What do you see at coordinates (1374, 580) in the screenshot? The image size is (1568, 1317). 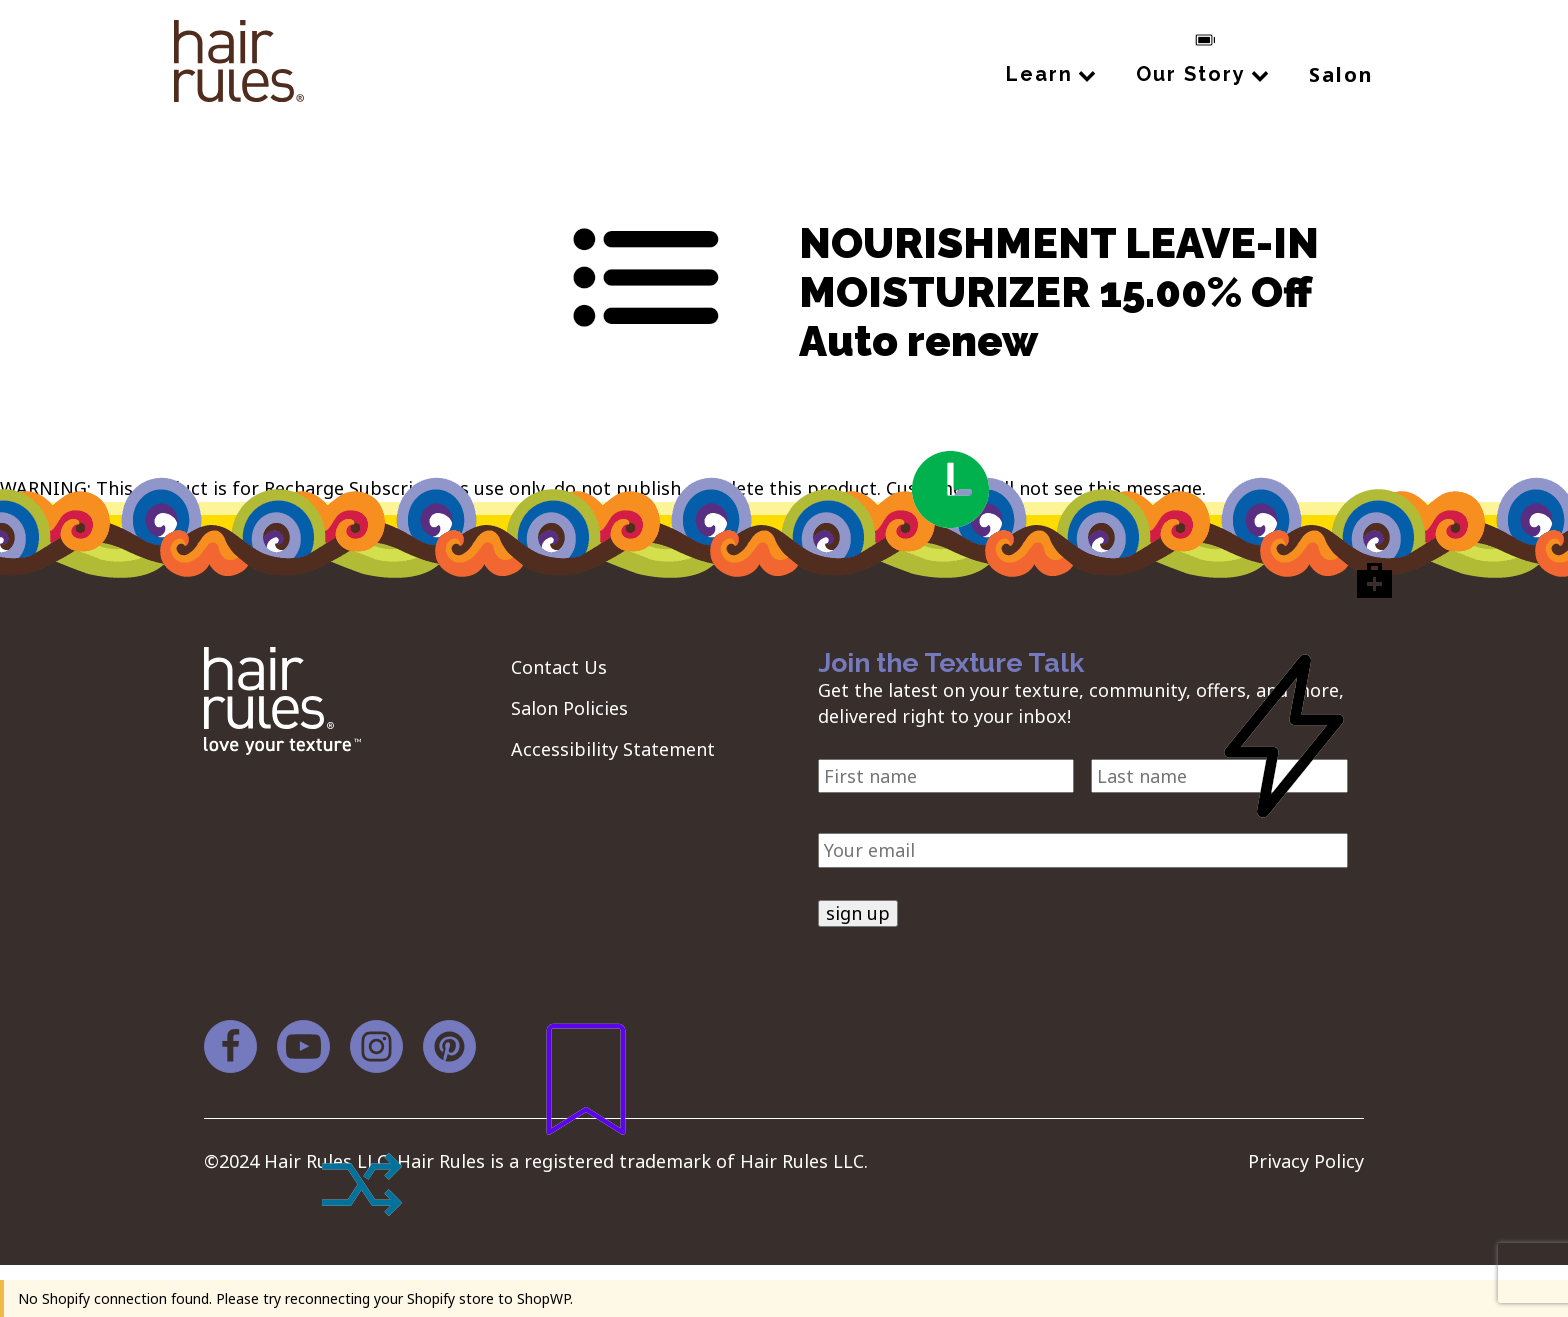 I see `access medical services or healthcare options` at bounding box center [1374, 580].